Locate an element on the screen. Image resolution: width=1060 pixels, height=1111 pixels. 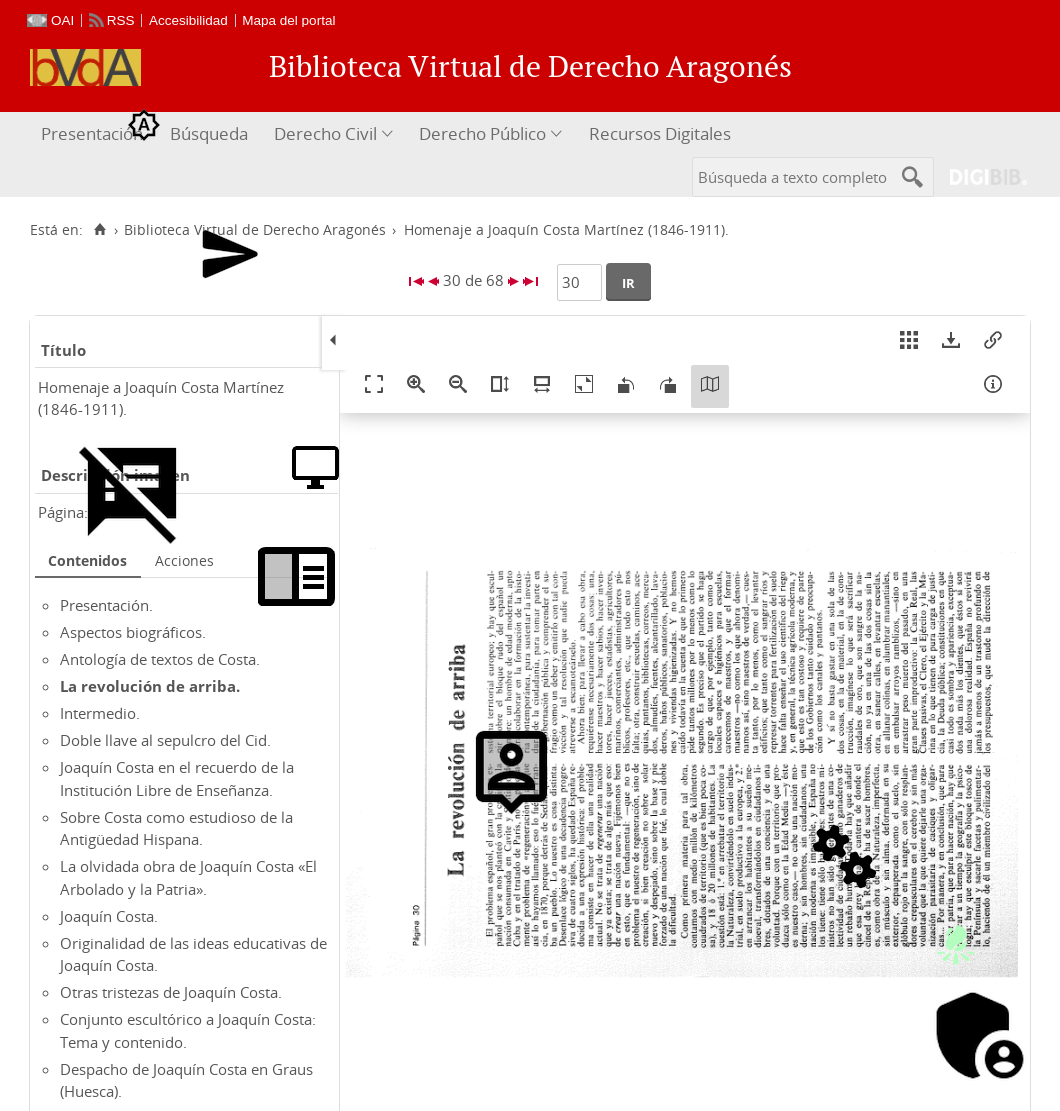
send a message or submit content is located at coordinates (231, 254).